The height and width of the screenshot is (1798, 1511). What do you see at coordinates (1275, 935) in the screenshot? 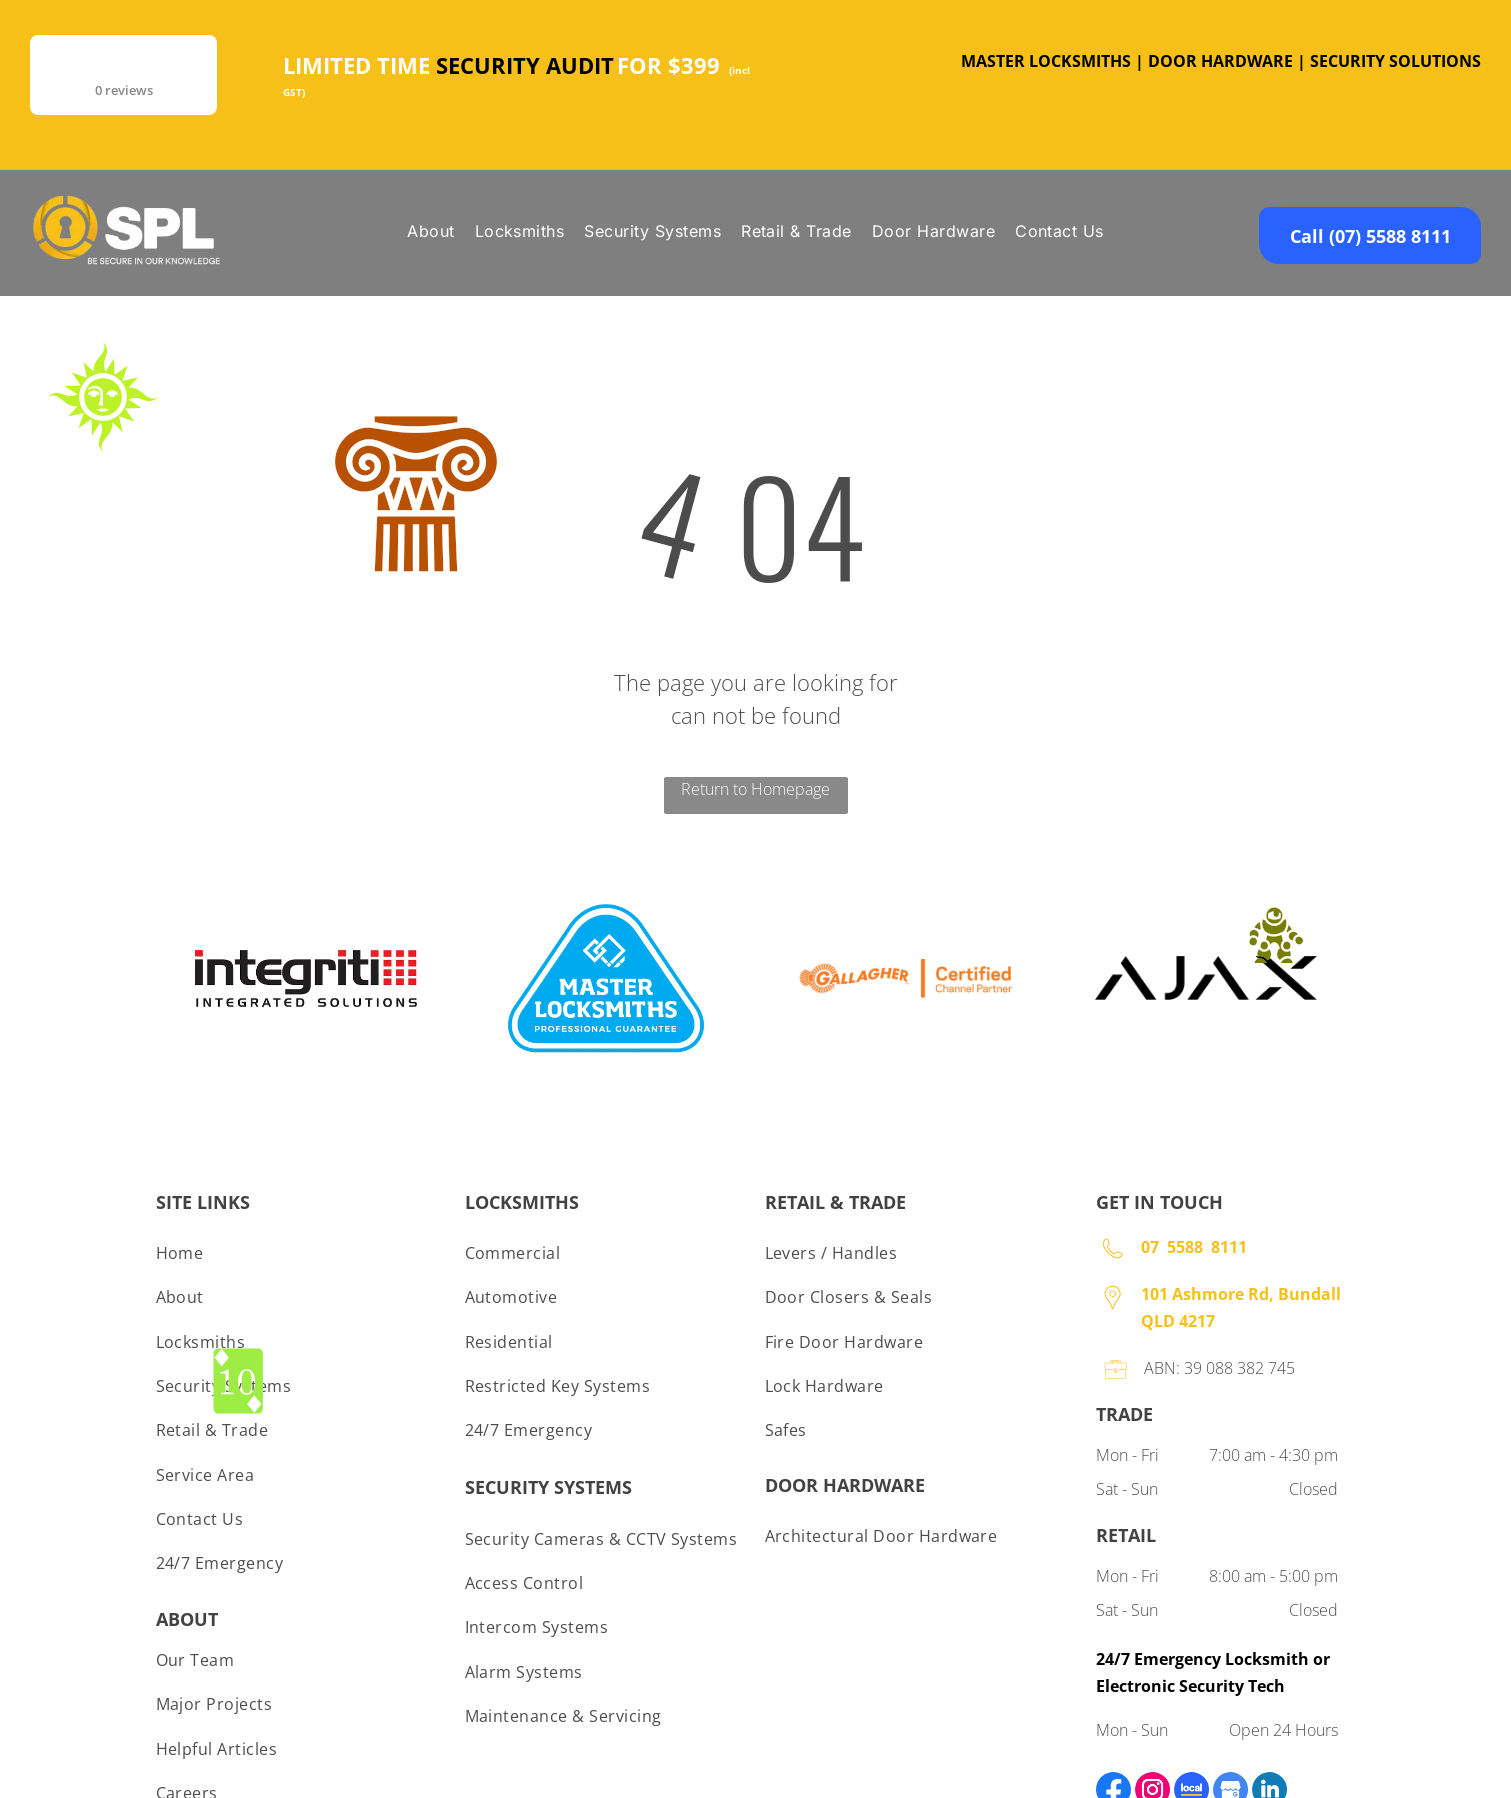
I see `select astronaut or space character` at bounding box center [1275, 935].